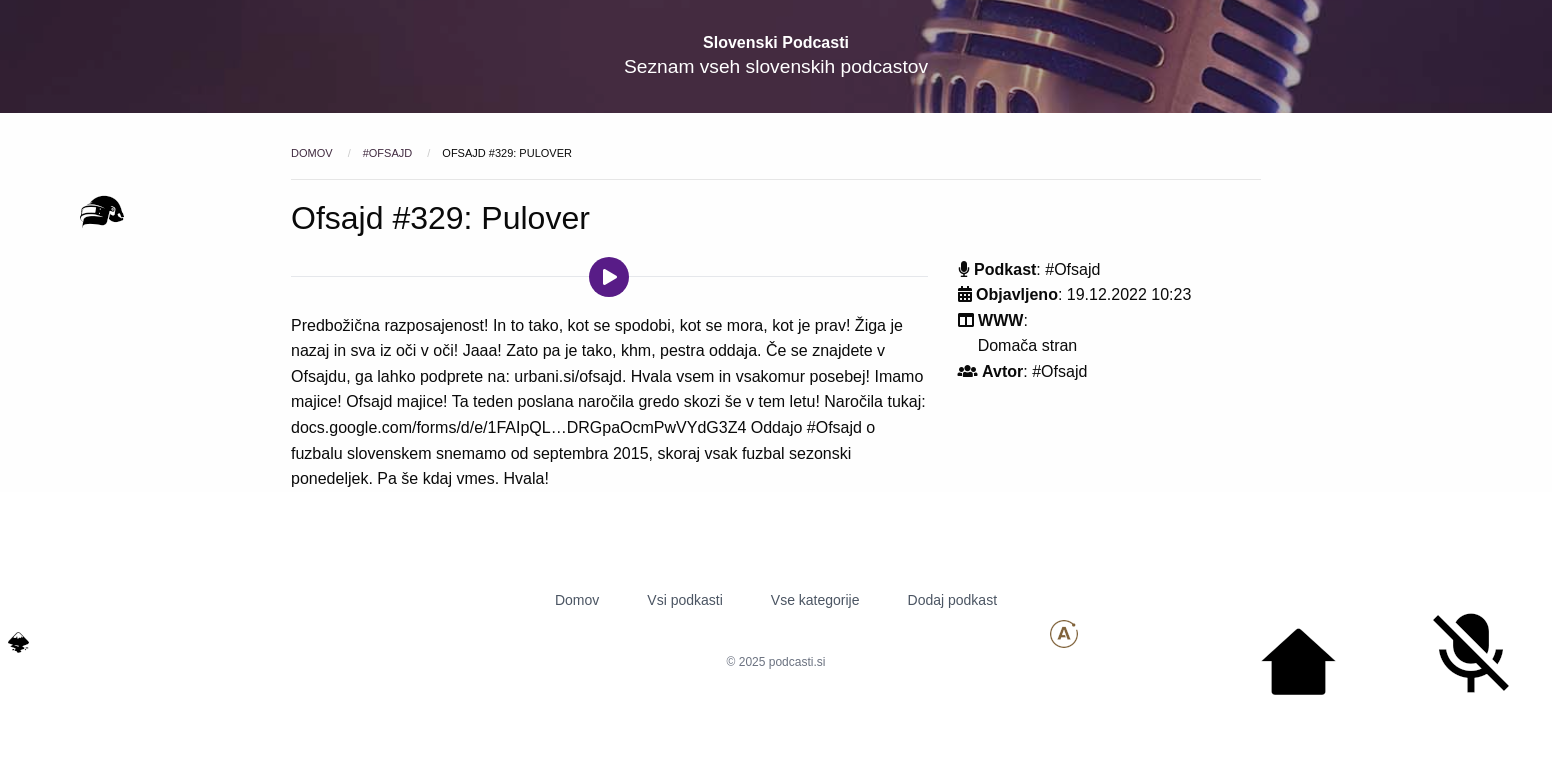 This screenshot has width=1552, height=768. Describe the element at coordinates (1471, 653) in the screenshot. I see `microphone is muted` at that location.